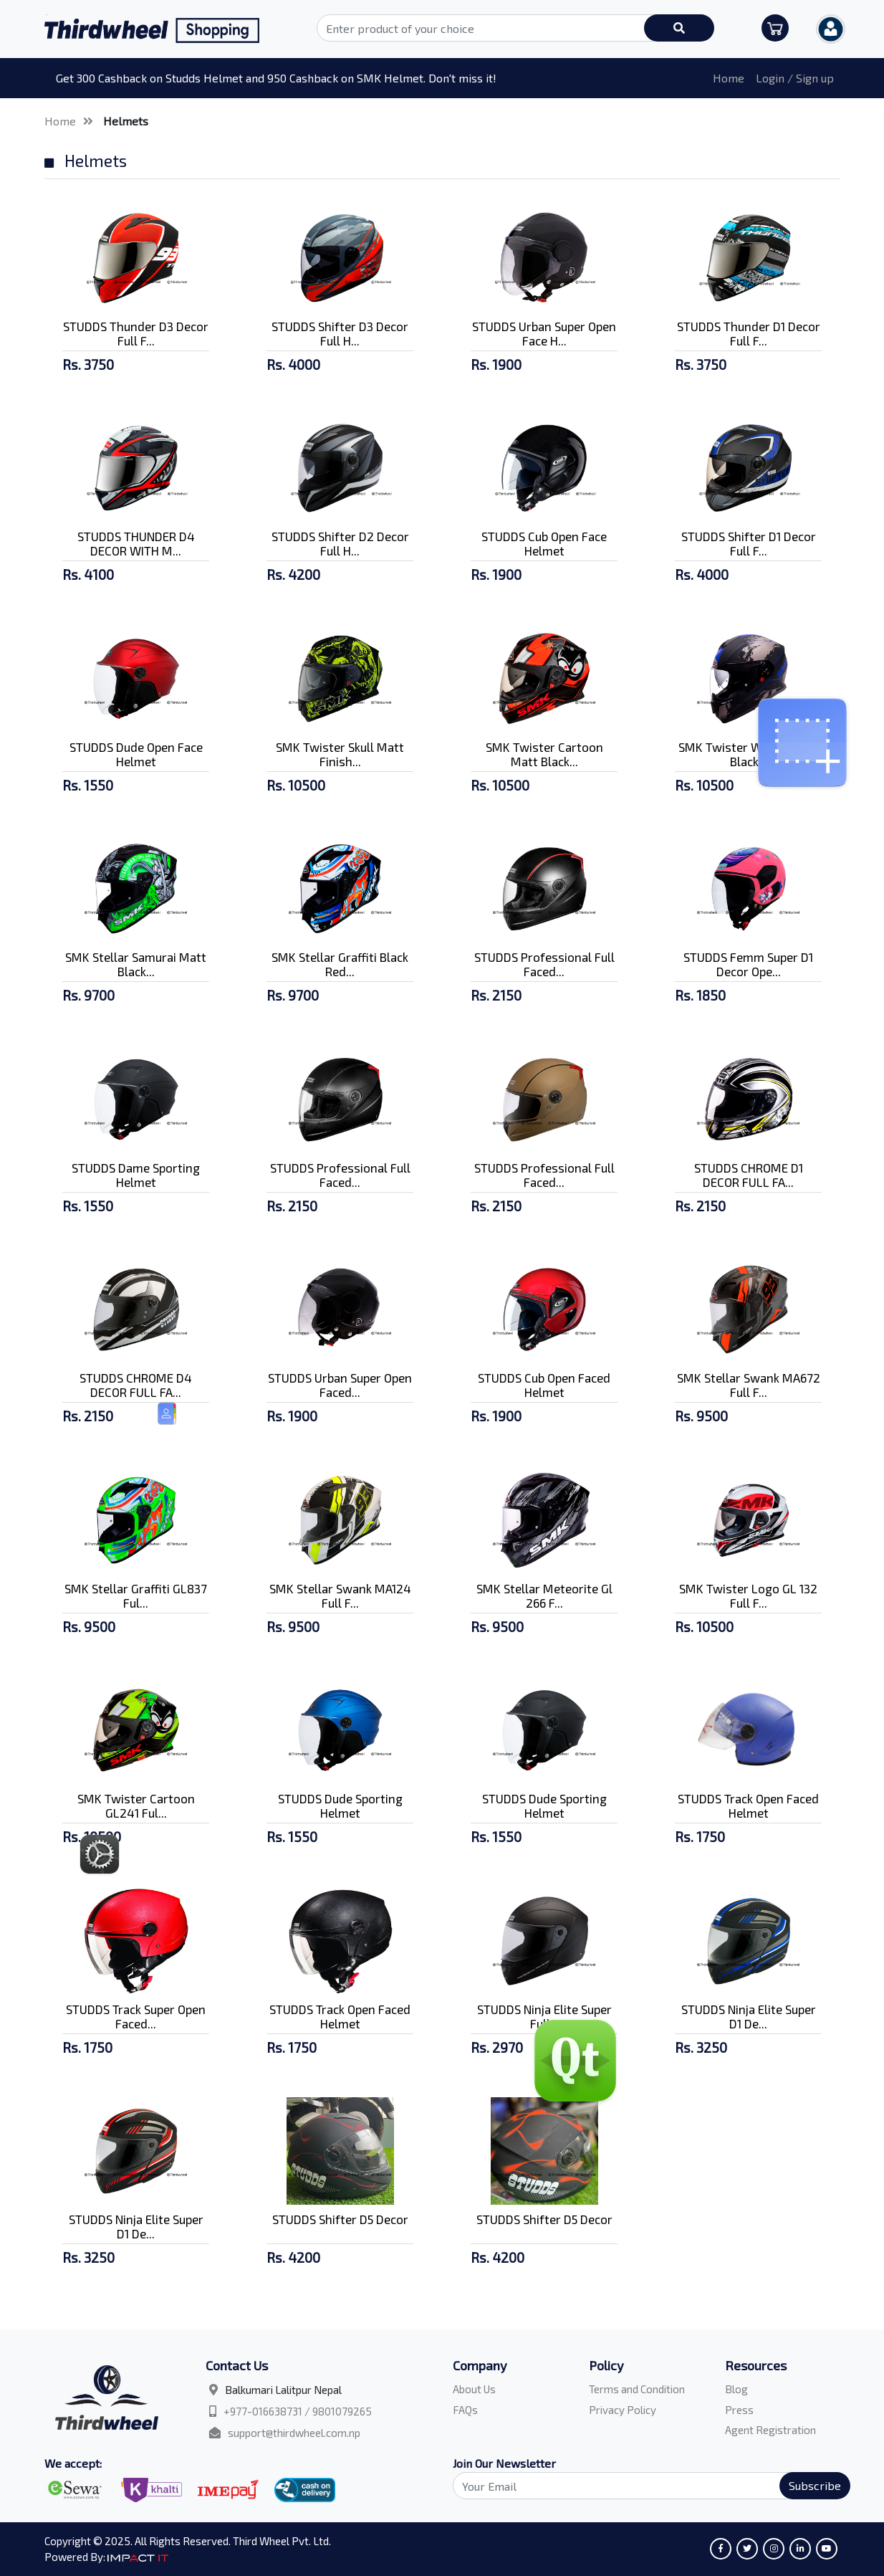 The width and height of the screenshot is (884, 2576). What do you see at coordinates (100, 1854) in the screenshot?
I see `default application icon placeholder` at bounding box center [100, 1854].